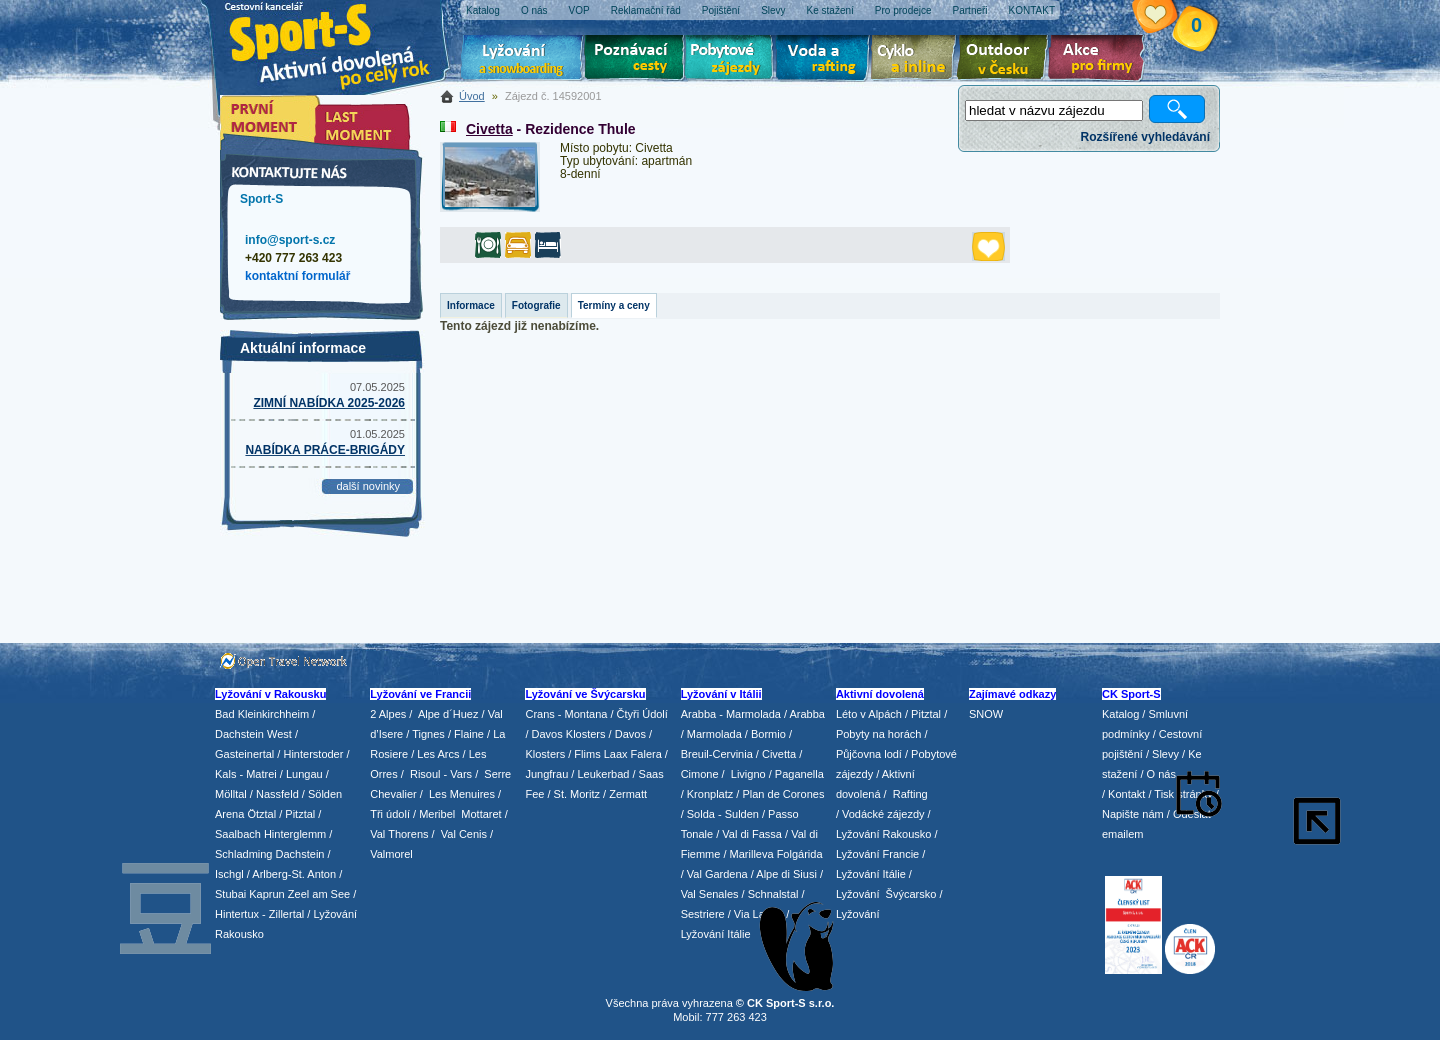 The height and width of the screenshot is (1040, 1440). Describe the element at coordinates (165, 908) in the screenshot. I see `open douban app` at that location.